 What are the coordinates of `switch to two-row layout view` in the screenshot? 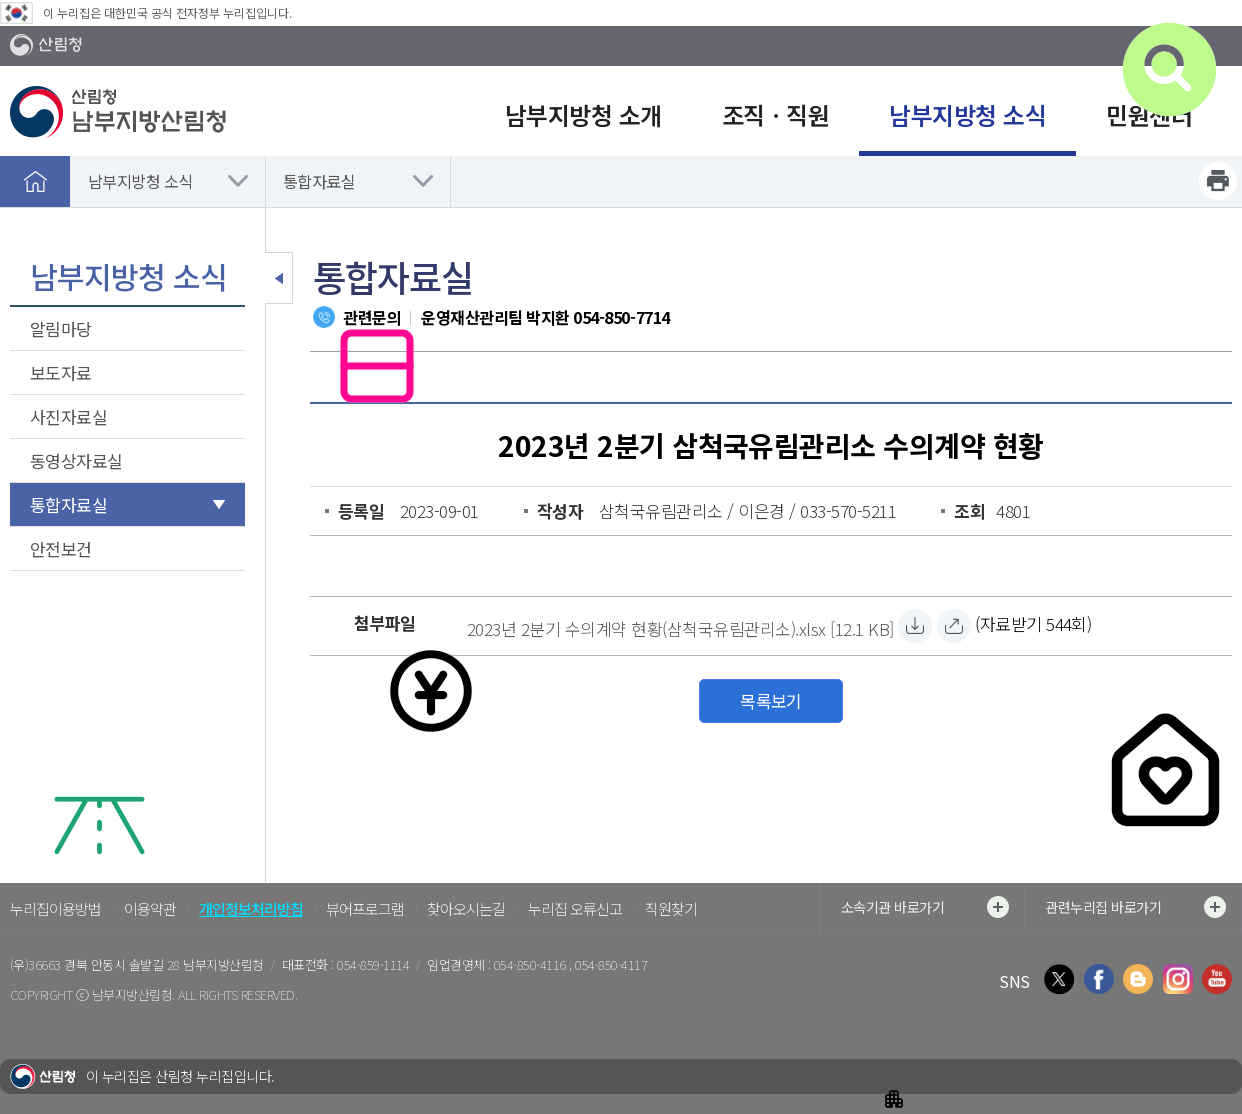 It's located at (377, 366).